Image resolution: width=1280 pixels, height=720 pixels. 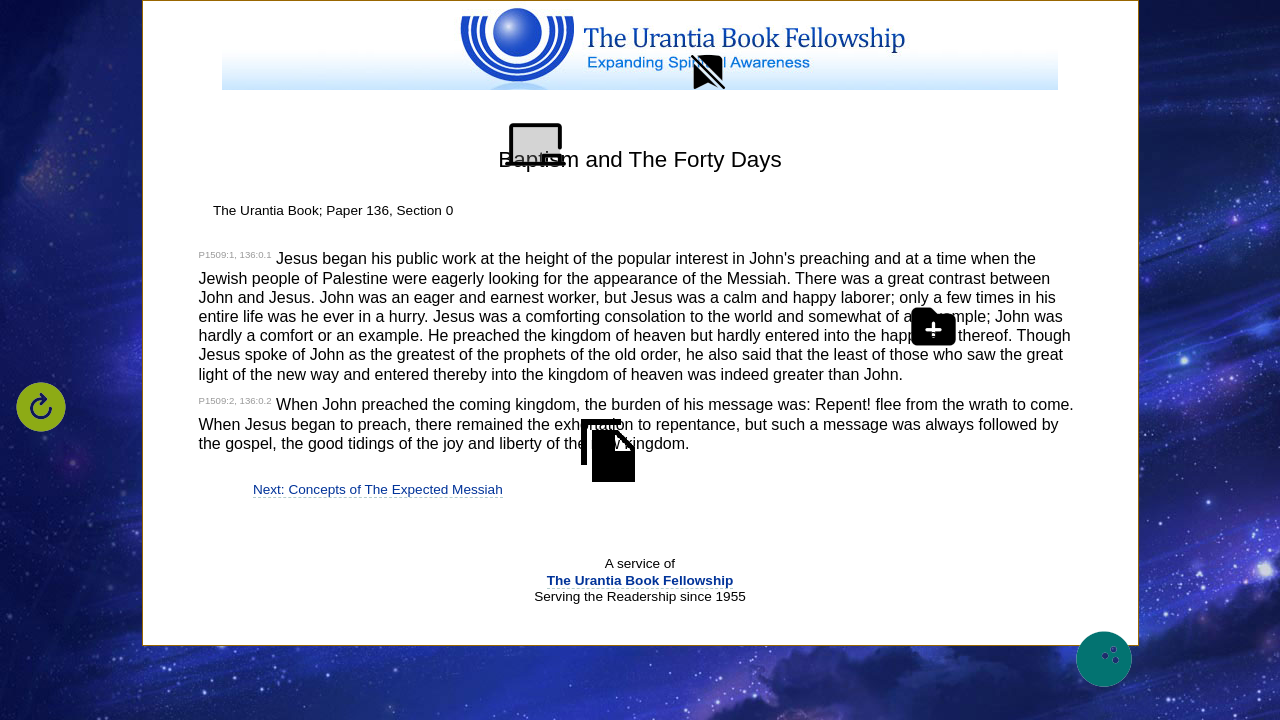 What do you see at coordinates (708, 72) in the screenshot?
I see `remove from bookmarks` at bounding box center [708, 72].